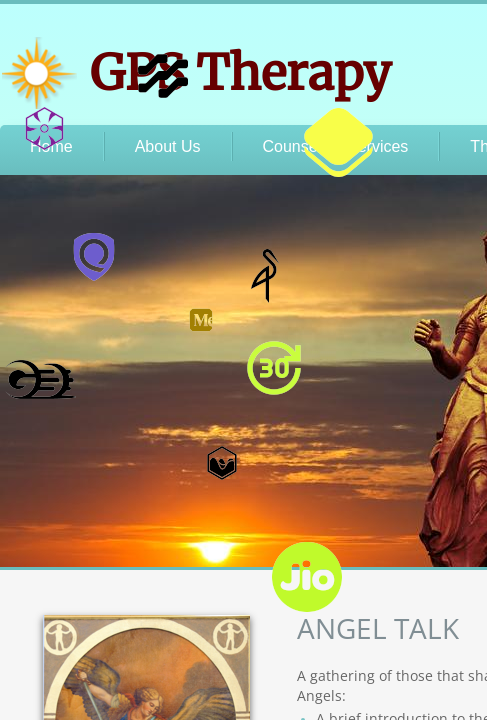  Describe the element at coordinates (338, 142) in the screenshot. I see `openlayers mapping library logo` at that location.